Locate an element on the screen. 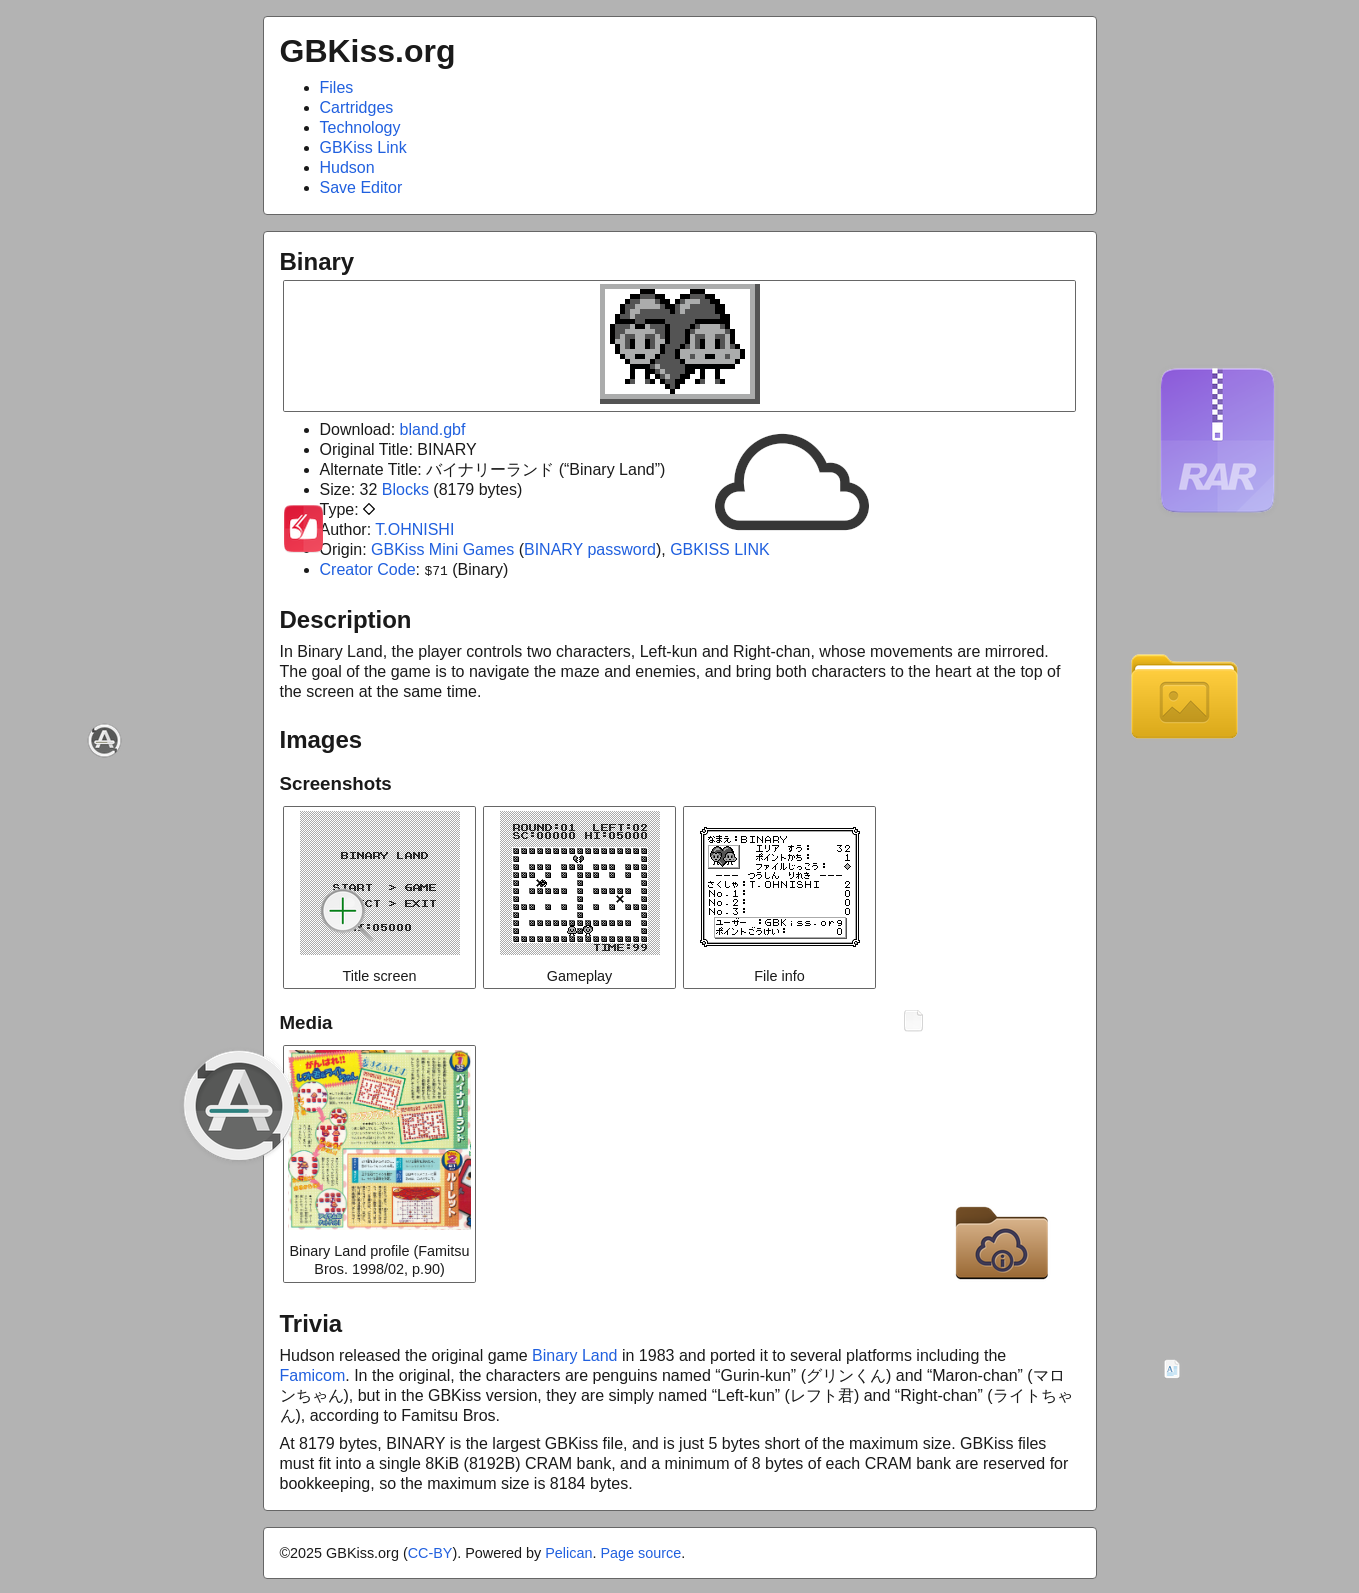 Image resolution: width=1359 pixels, height=1593 pixels. a RAR compressed archive file is located at coordinates (1217, 440).